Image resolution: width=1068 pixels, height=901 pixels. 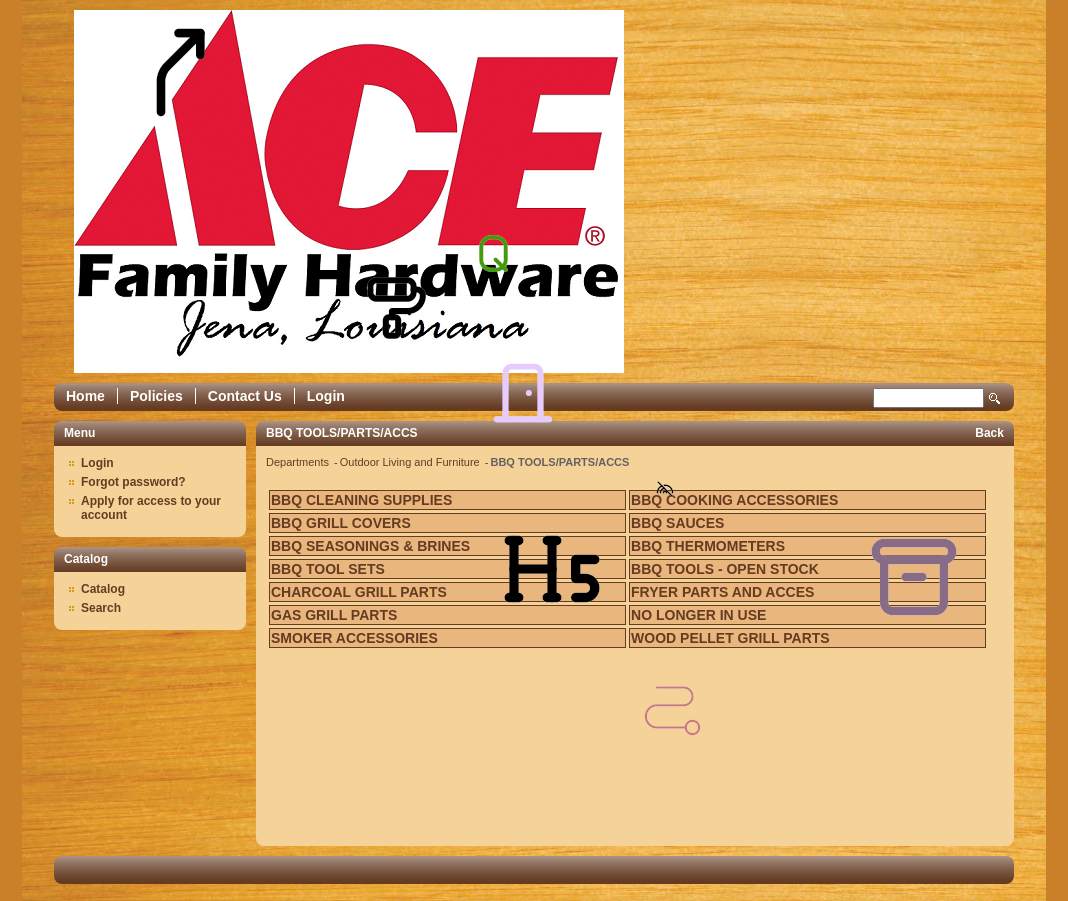 What do you see at coordinates (665, 489) in the screenshot?
I see `no internet connection` at bounding box center [665, 489].